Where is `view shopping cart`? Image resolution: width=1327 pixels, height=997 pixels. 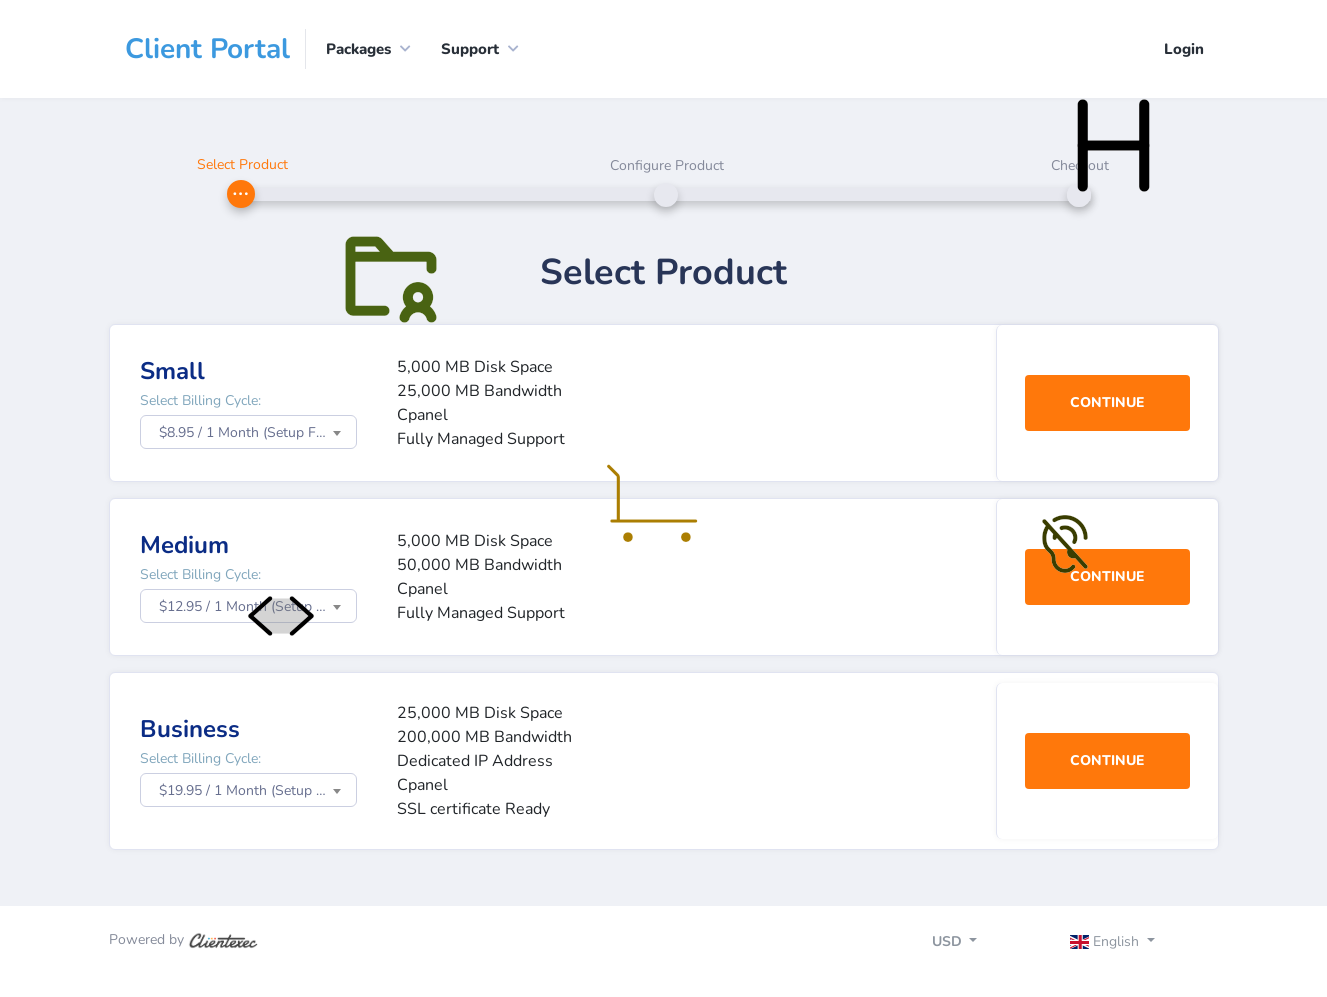 view shopping cart is located at coordinates (650, 498).